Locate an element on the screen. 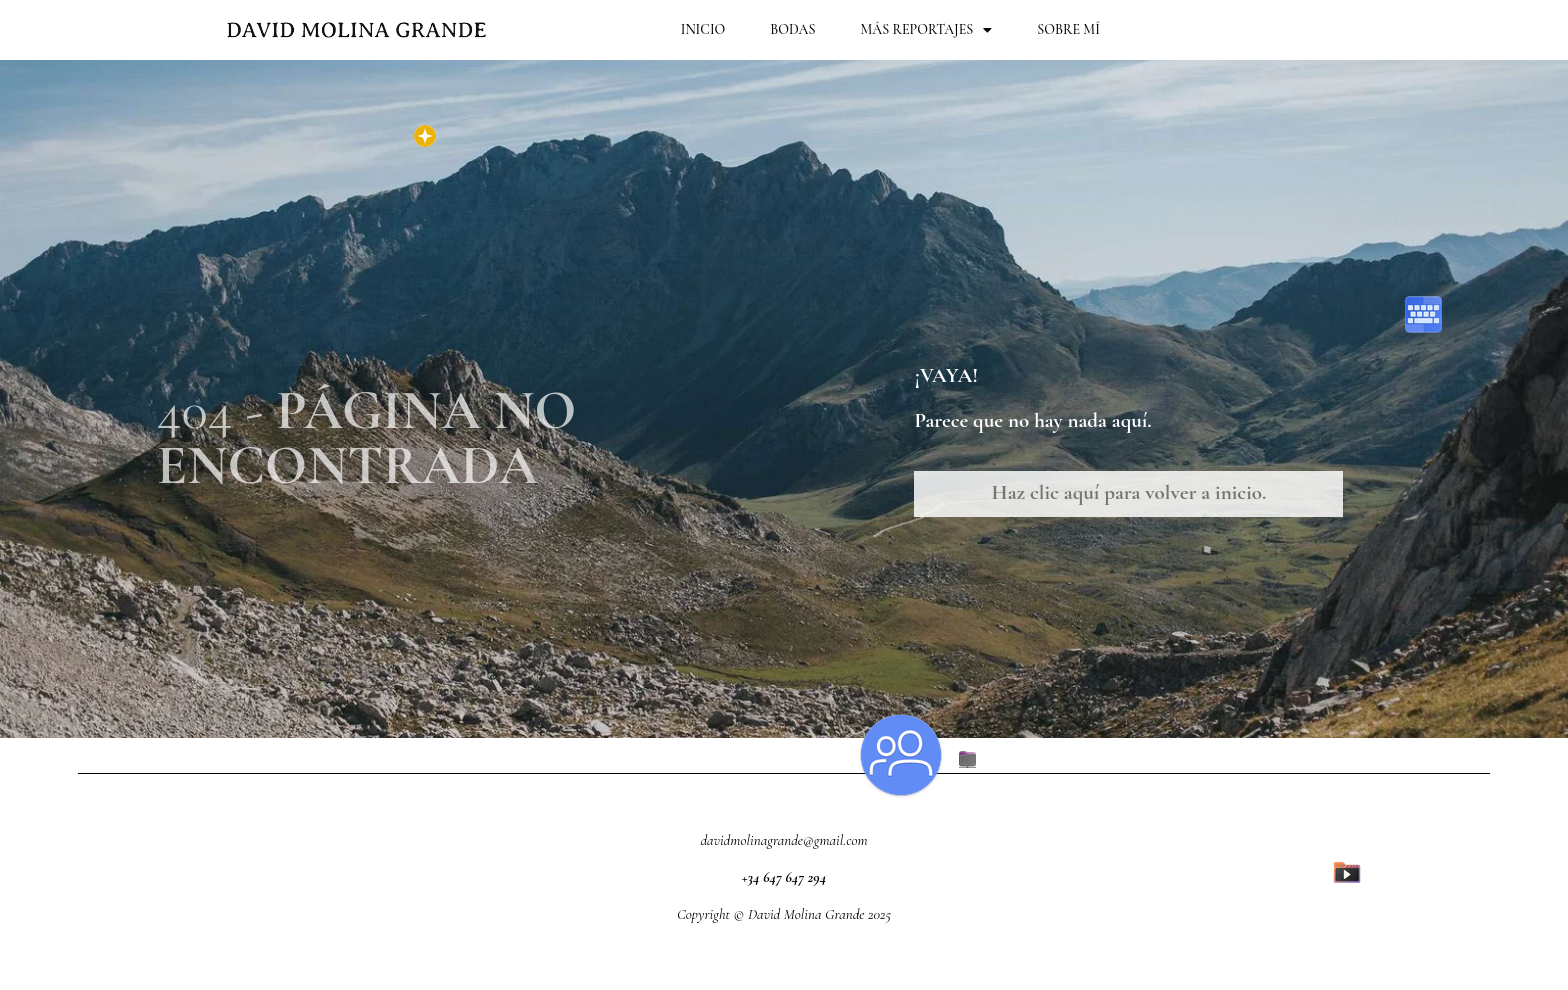 The image size is (1568, 990). configure keyboard and input settings is located at coordinates (1423, 314).